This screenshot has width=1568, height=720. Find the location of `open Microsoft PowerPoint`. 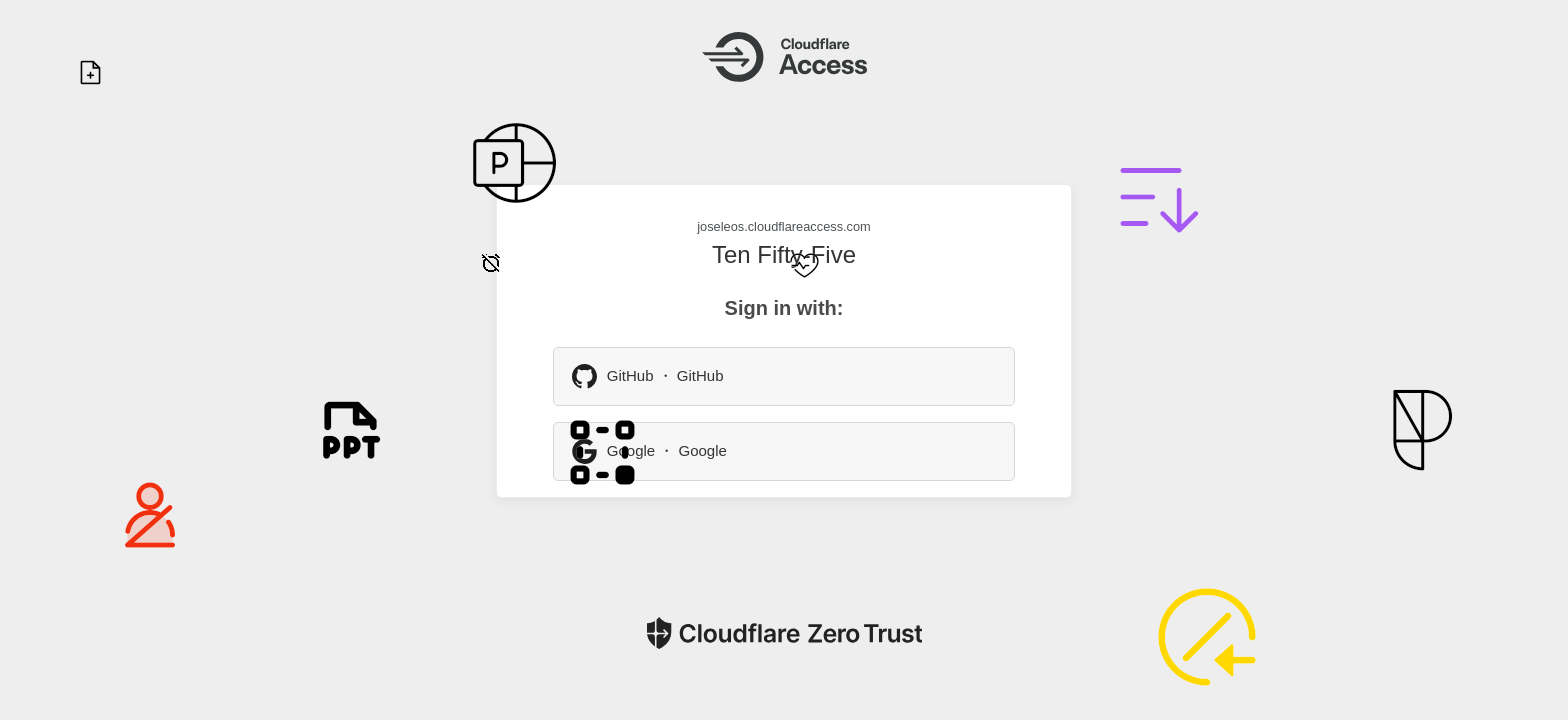

open Microsoft PowerPoint is located at coordinates (513, 163).